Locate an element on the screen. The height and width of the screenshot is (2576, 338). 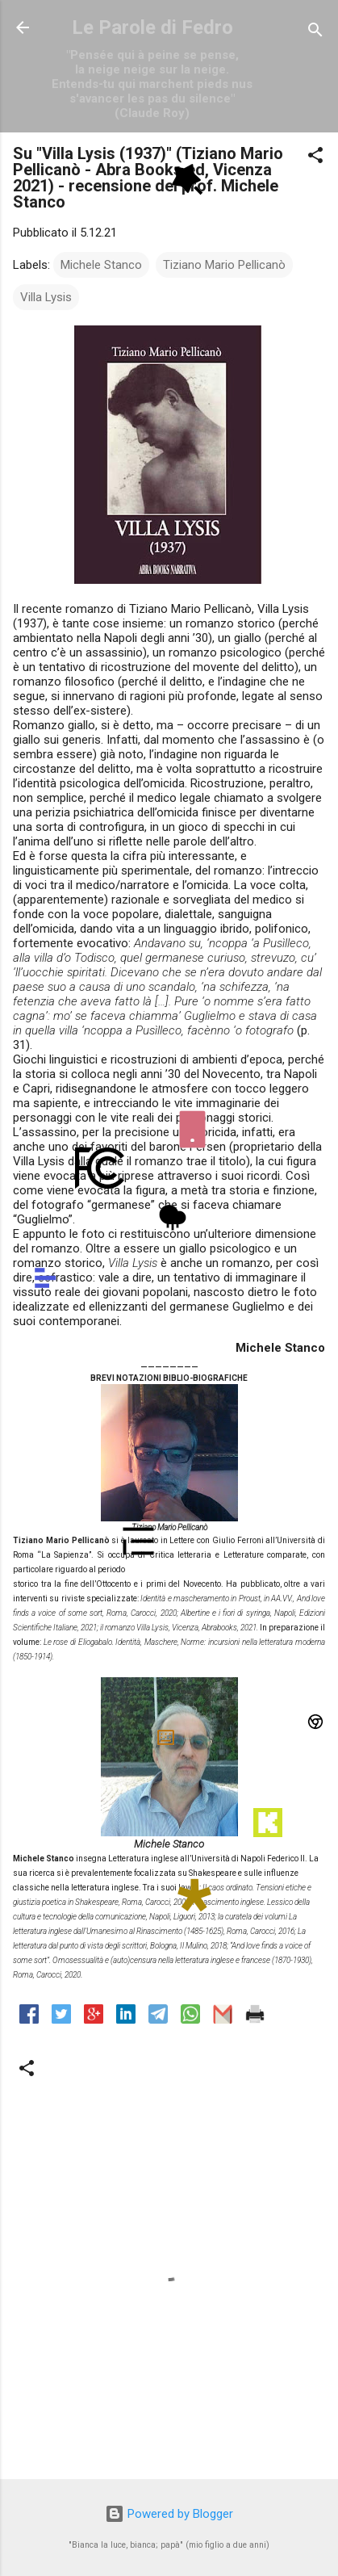
view horizontal bar chart data is located at coordinates (44, 1278).